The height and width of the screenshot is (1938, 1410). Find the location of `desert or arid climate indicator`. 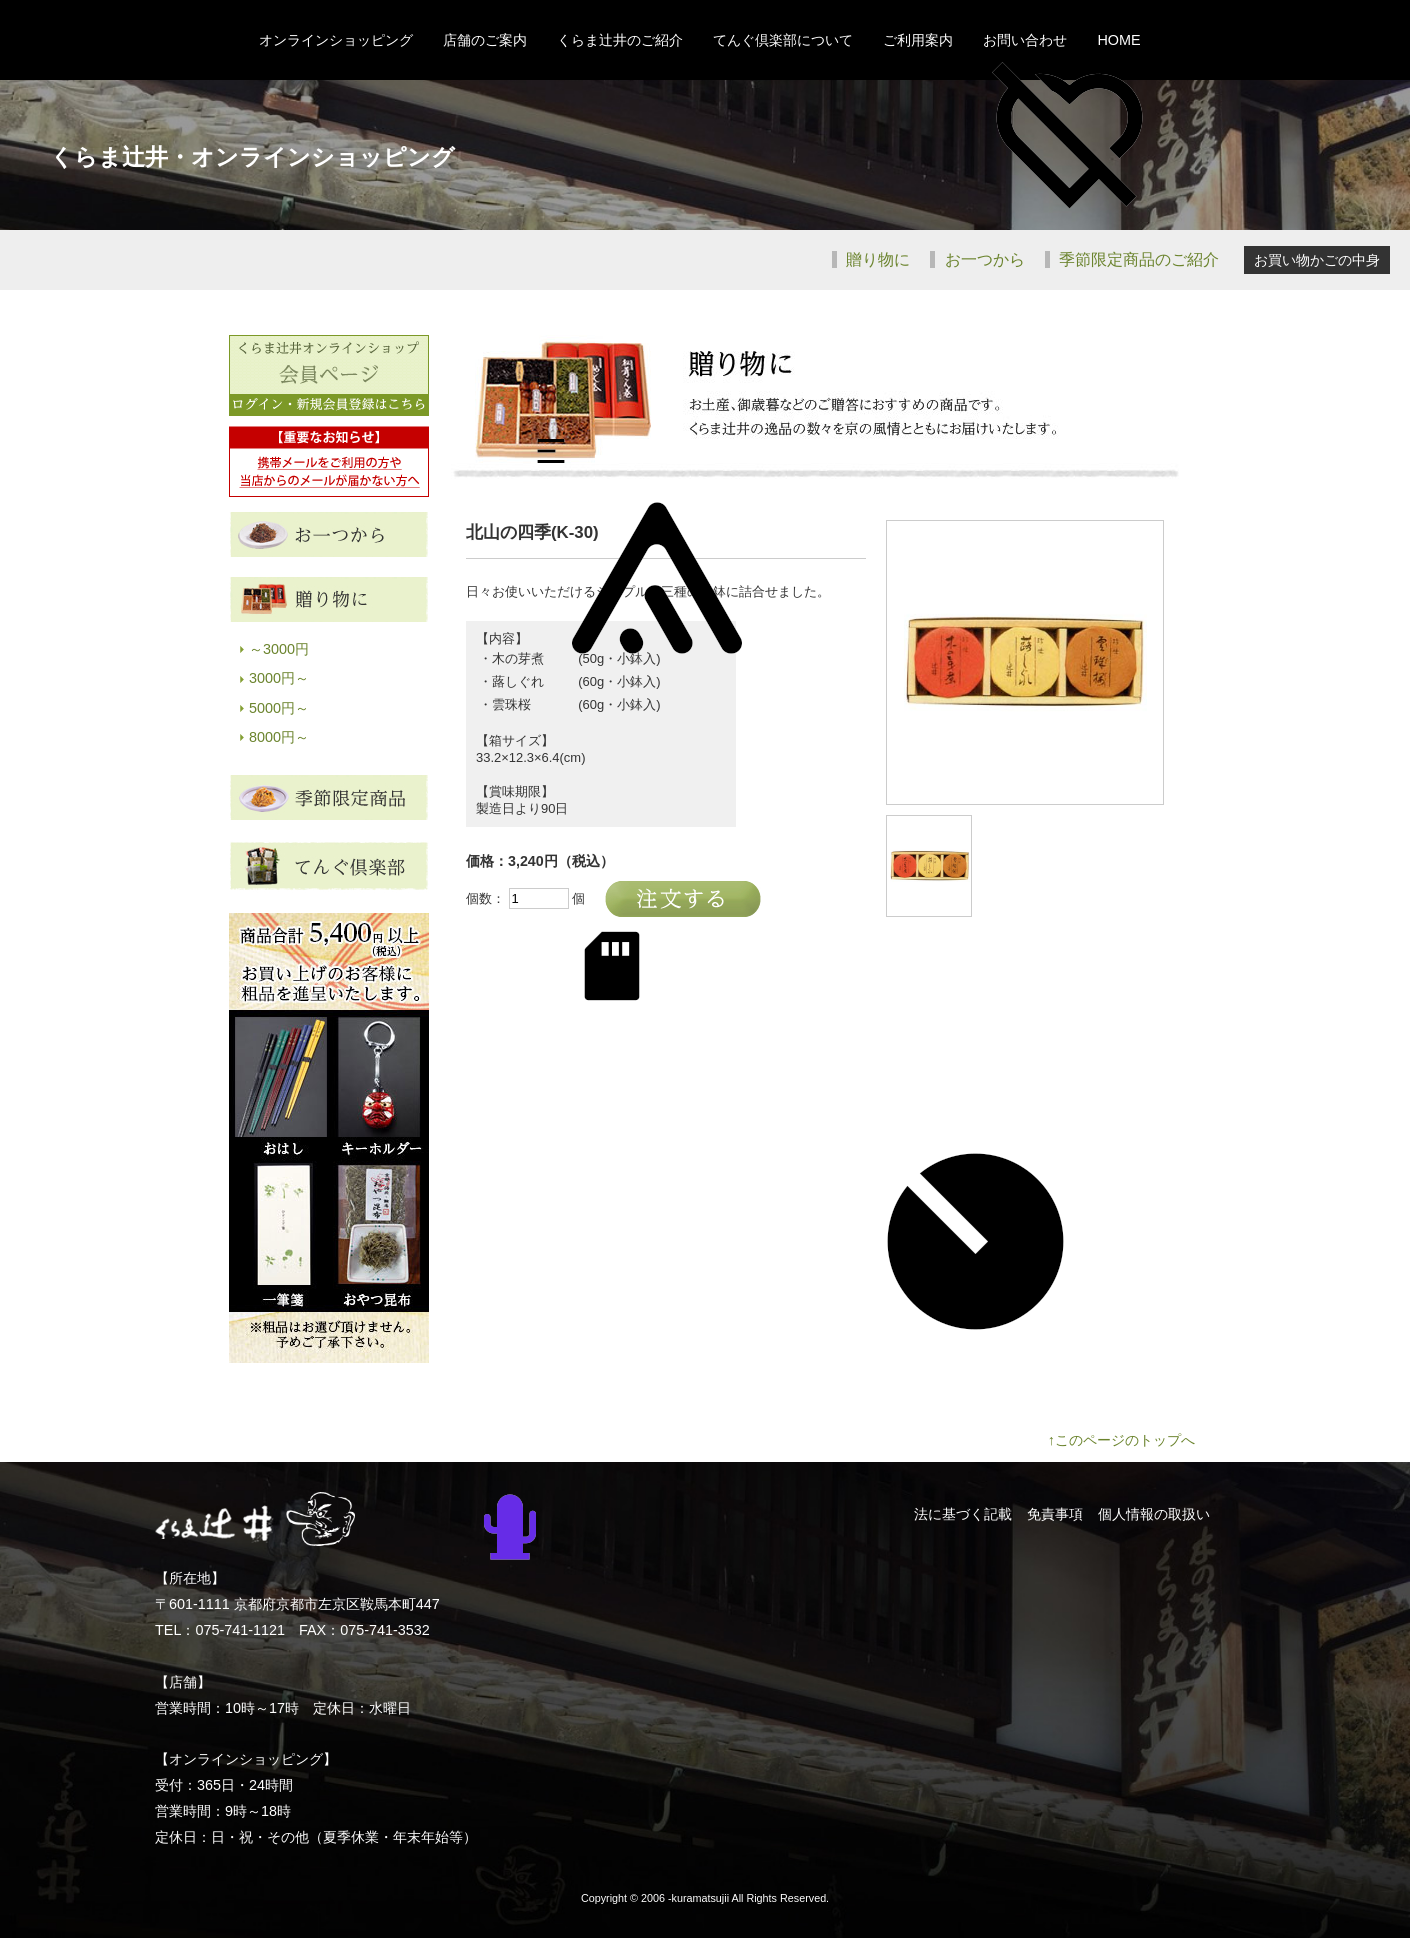

desert or arid climate indicator is located at coordinates (510, 1527).